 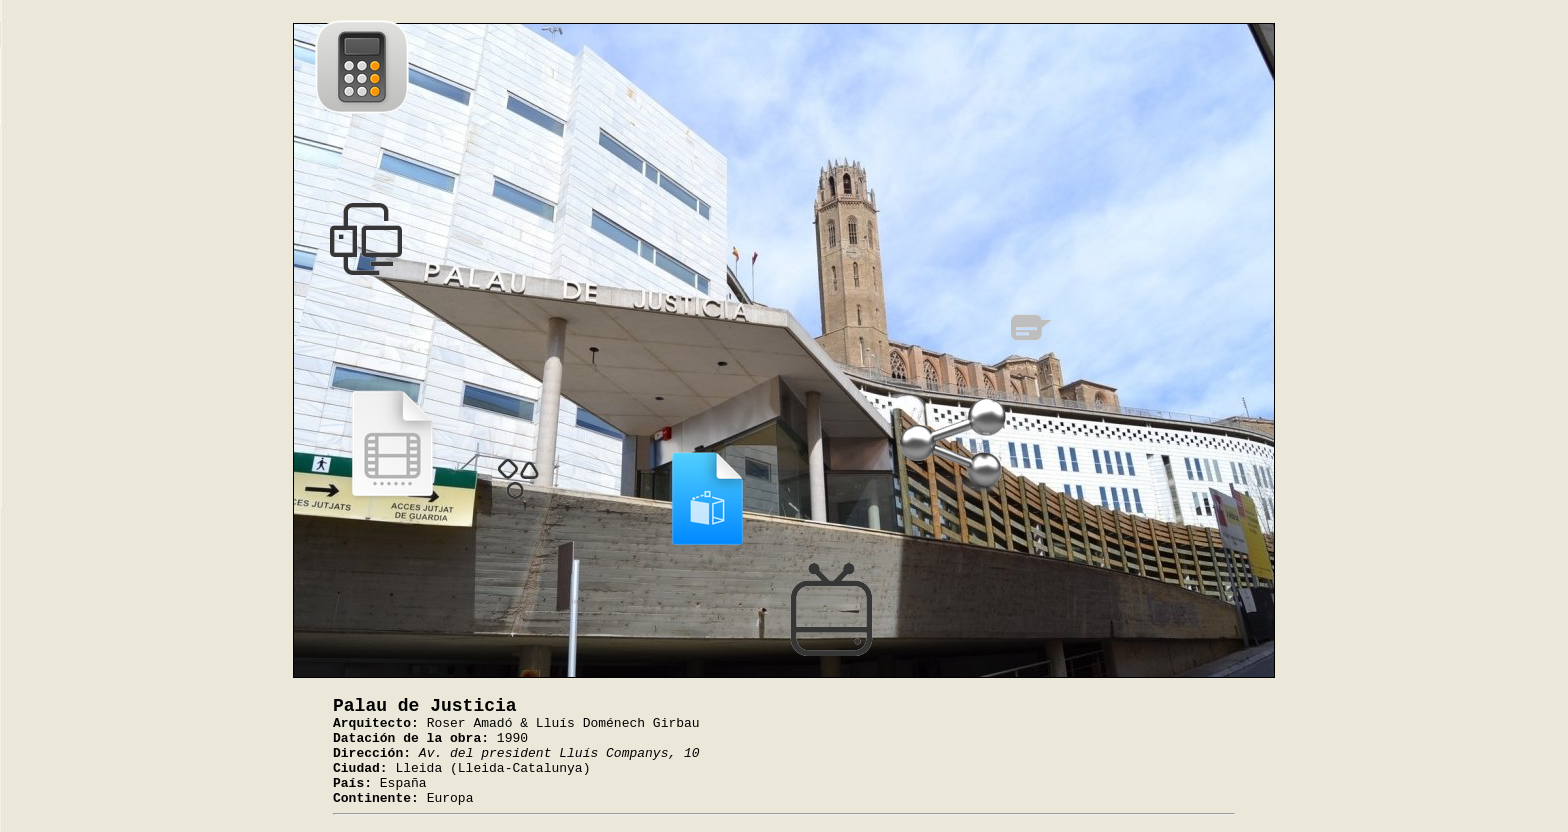 What do you see at coordinates (366, 239) in the screenshot?
I see `manage connected devices and peripherals` at bounding box center [366, 239].